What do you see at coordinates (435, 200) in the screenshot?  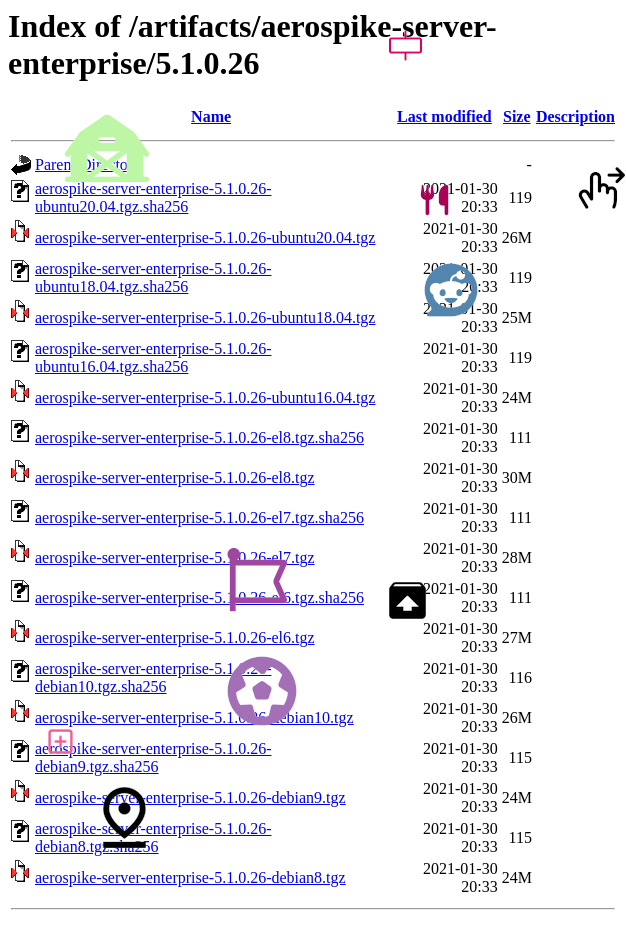 I see `access food and dining options` at bounding box center [435, 200].